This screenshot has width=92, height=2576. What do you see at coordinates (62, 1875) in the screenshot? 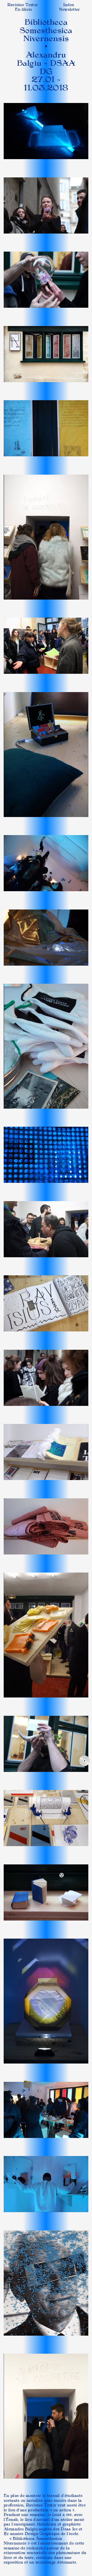
I see `open the software updater application` at bounding box center [62, 1875].